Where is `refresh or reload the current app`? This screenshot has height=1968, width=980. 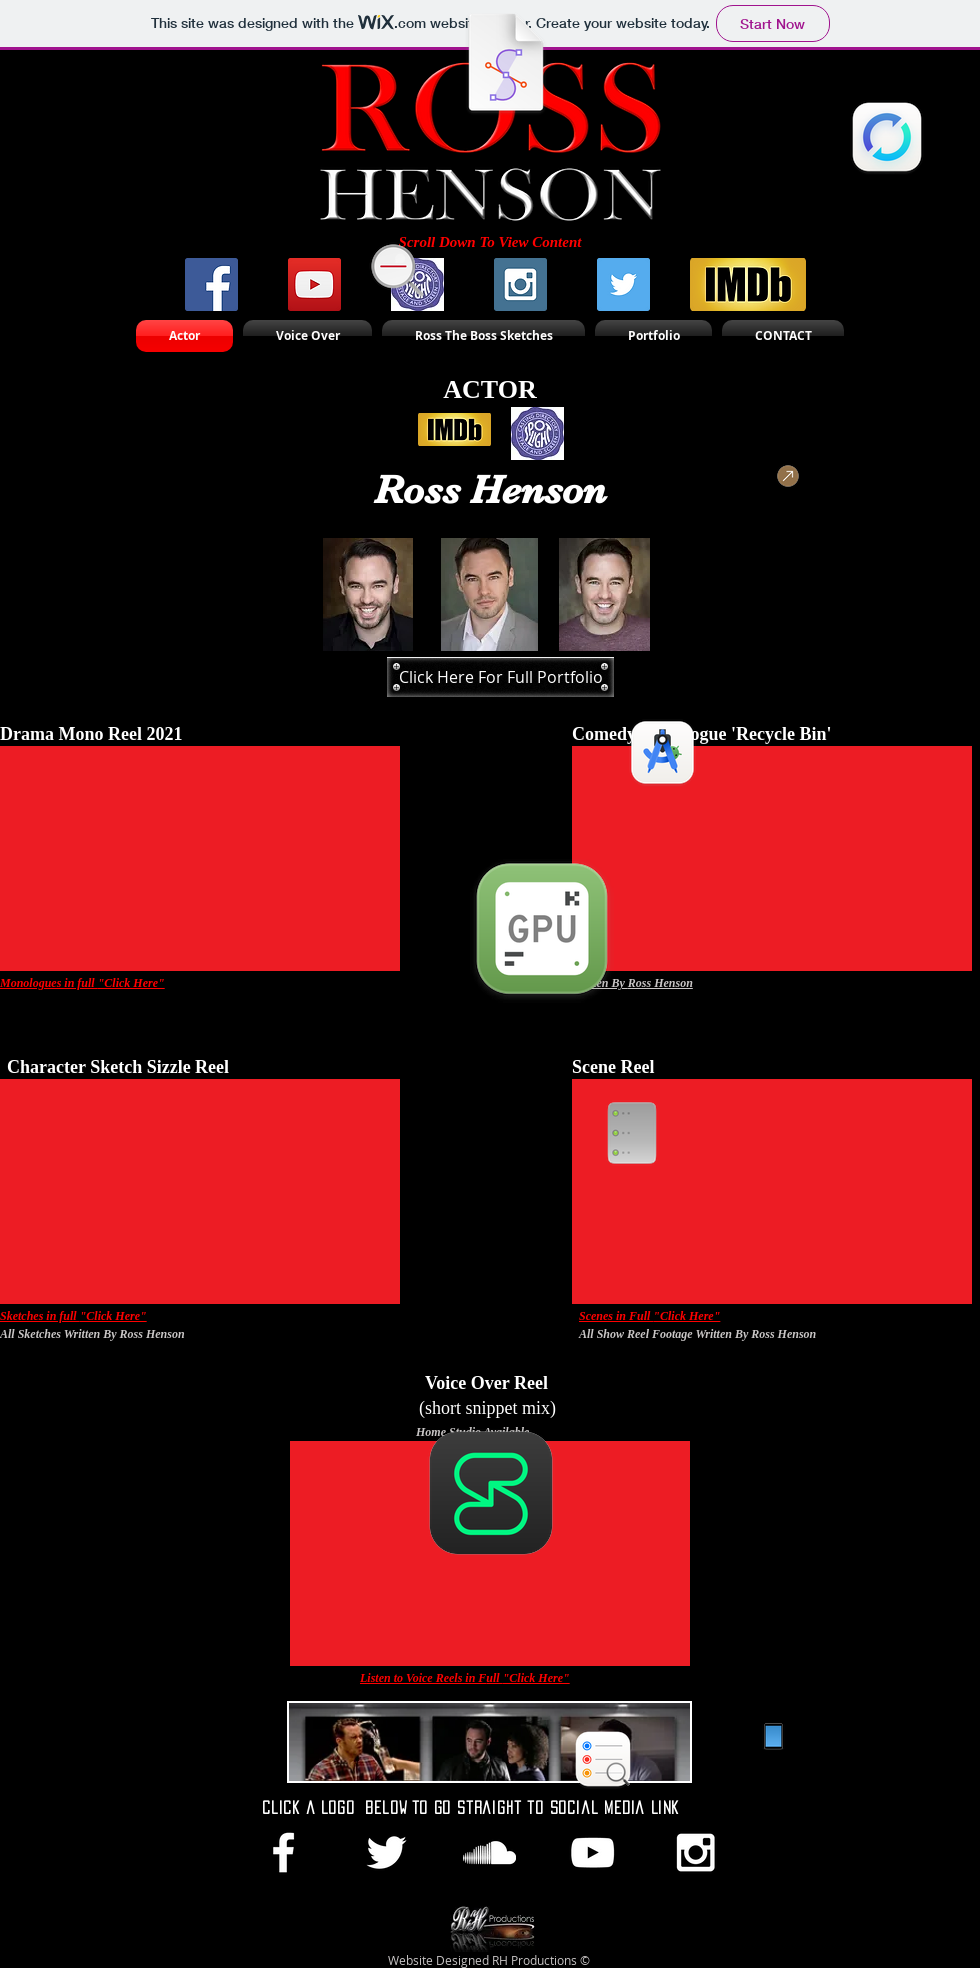 refresh or reload the current app is located at coordinates (887, 137).